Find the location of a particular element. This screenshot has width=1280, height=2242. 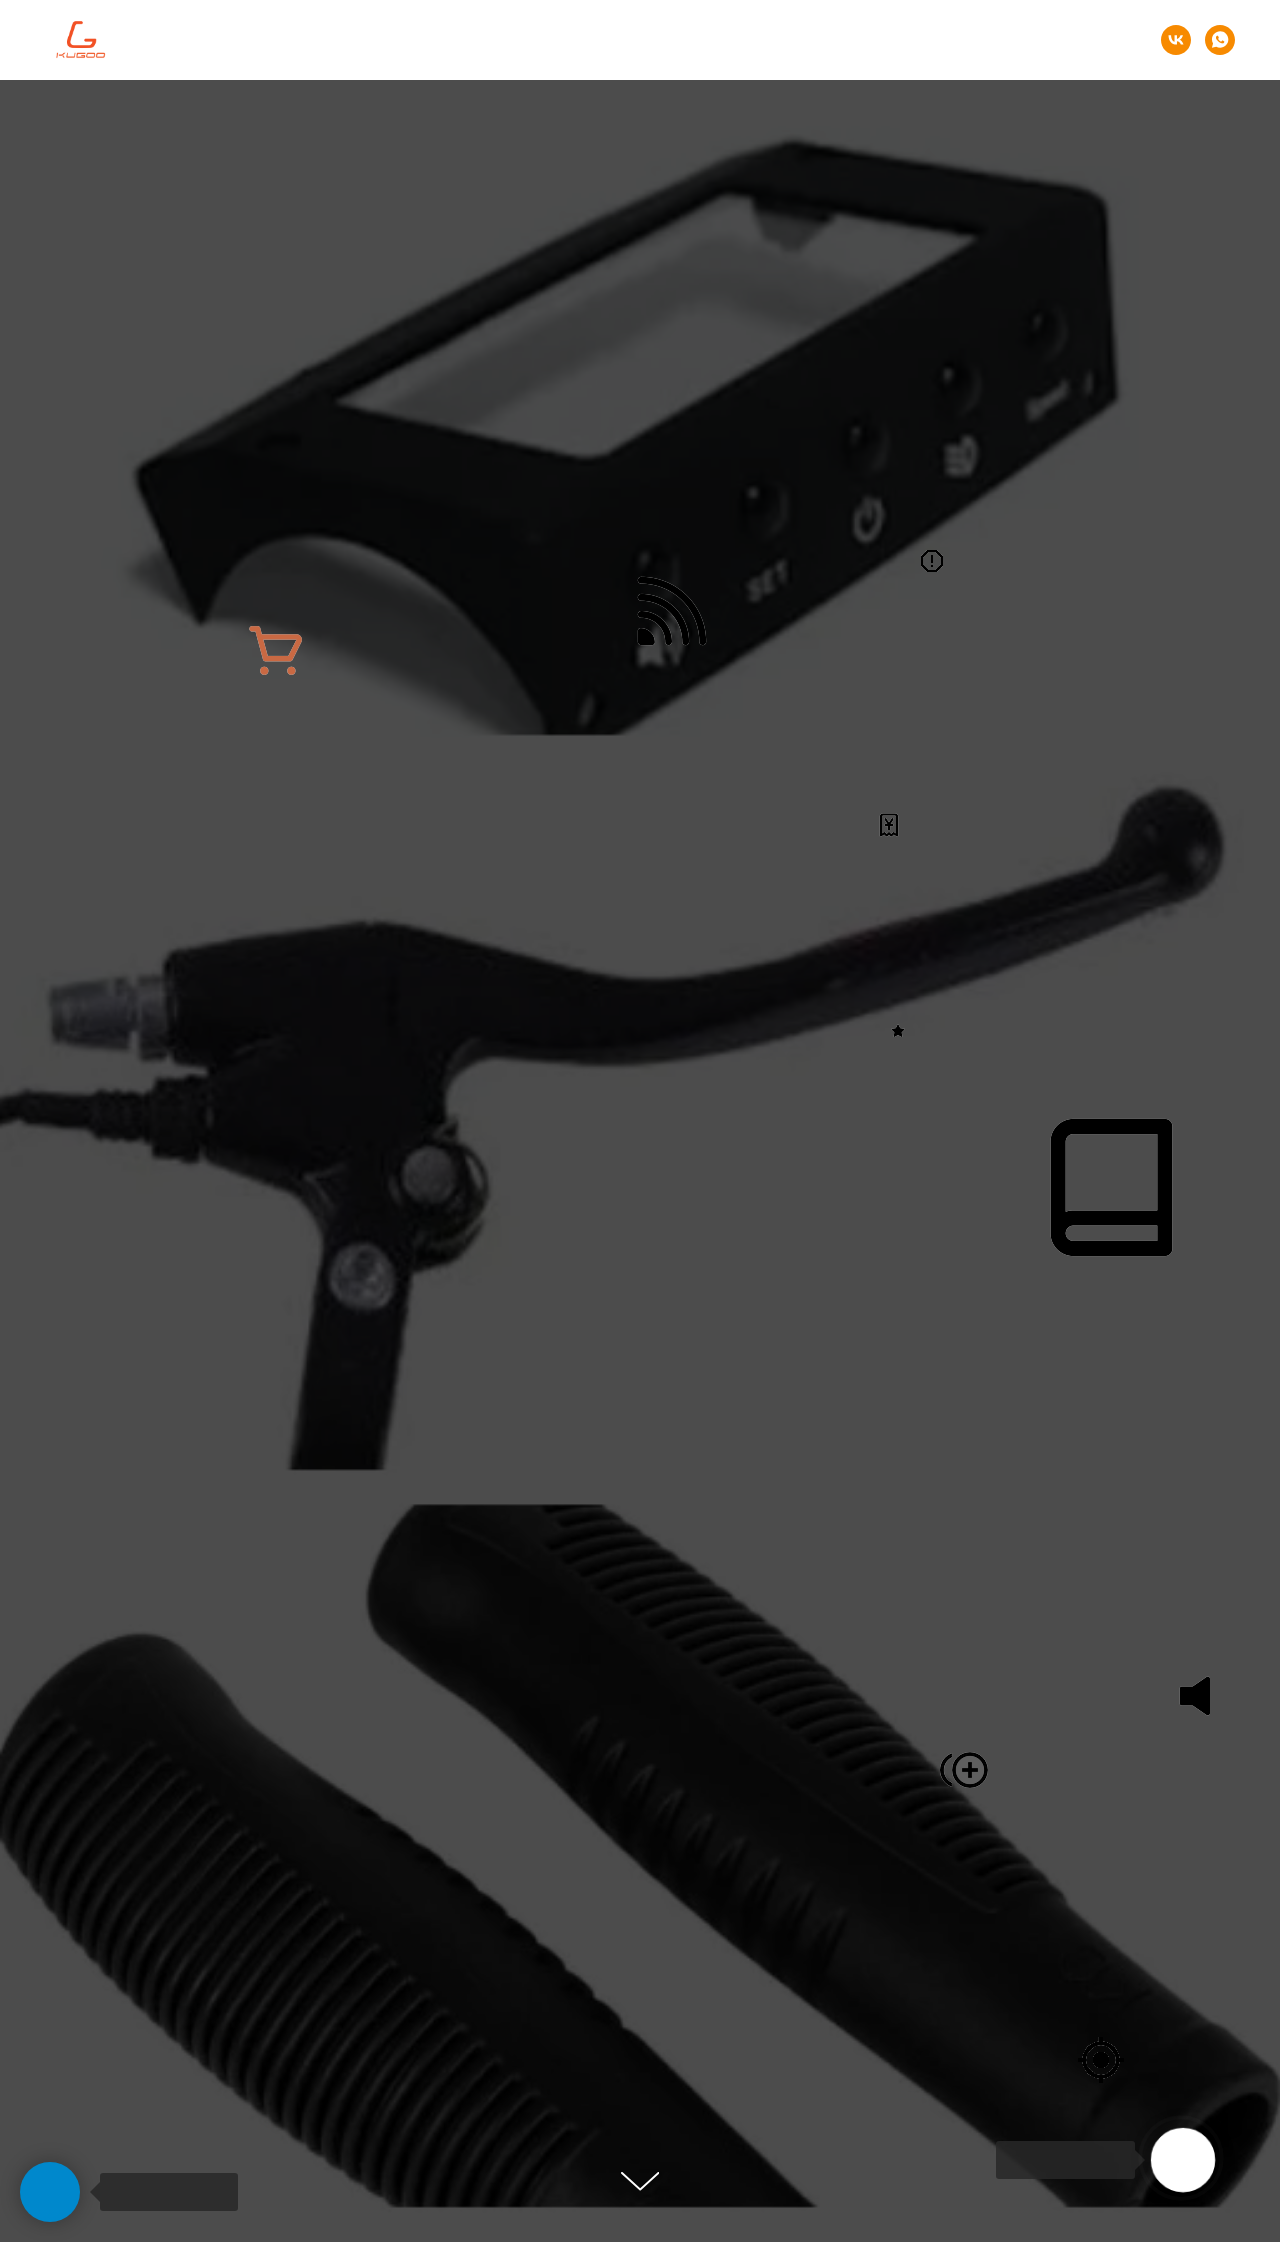

mute or unmute audio is located at coordinates (1197, 1696).